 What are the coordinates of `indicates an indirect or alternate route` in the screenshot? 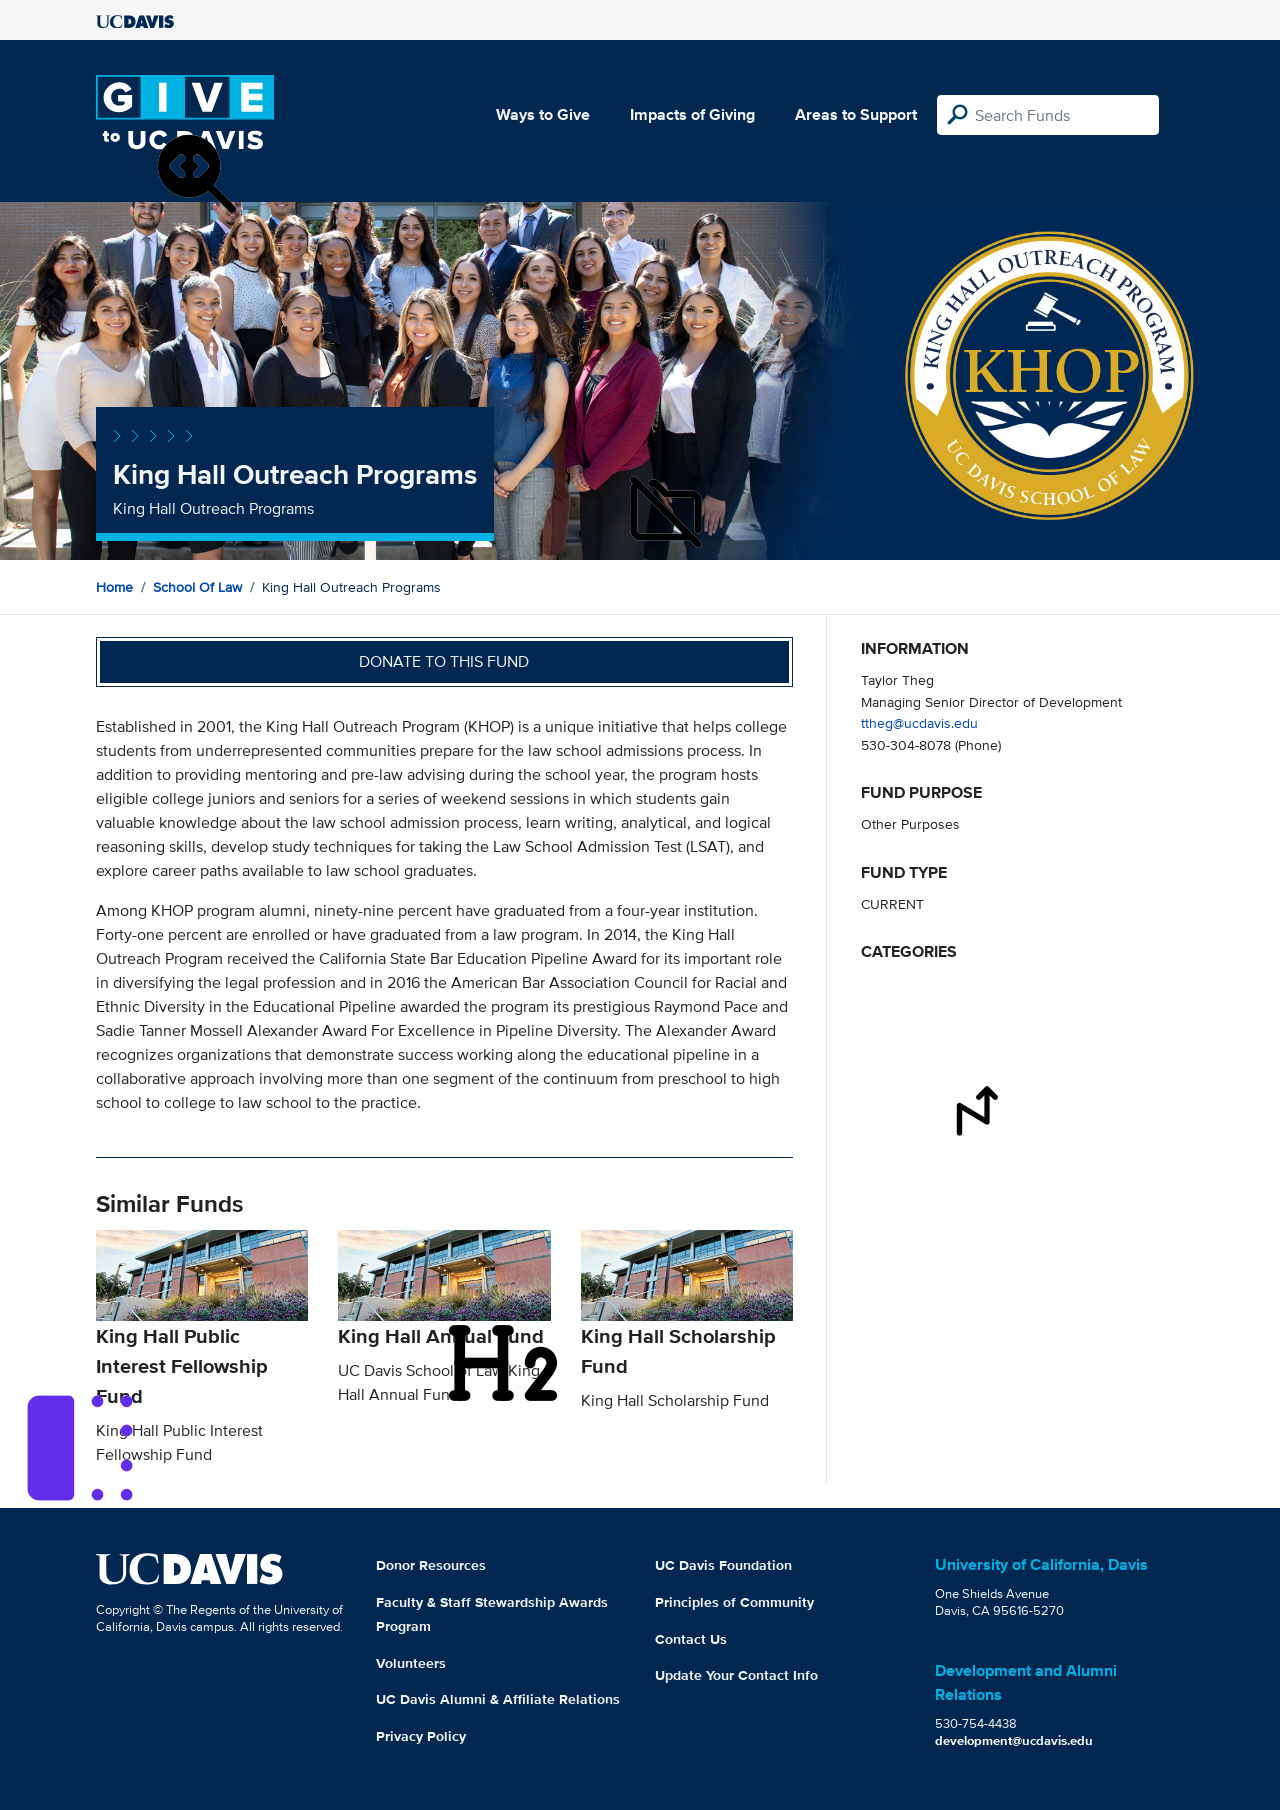 It's located at (976, 1111).